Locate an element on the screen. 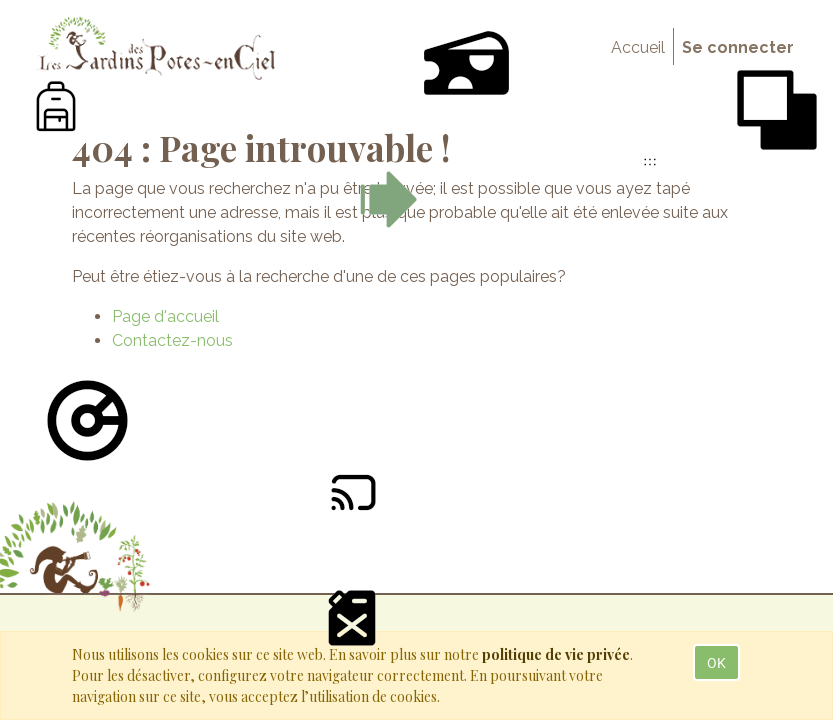  access your inventory or stored items is located at coordinates (56, 108).